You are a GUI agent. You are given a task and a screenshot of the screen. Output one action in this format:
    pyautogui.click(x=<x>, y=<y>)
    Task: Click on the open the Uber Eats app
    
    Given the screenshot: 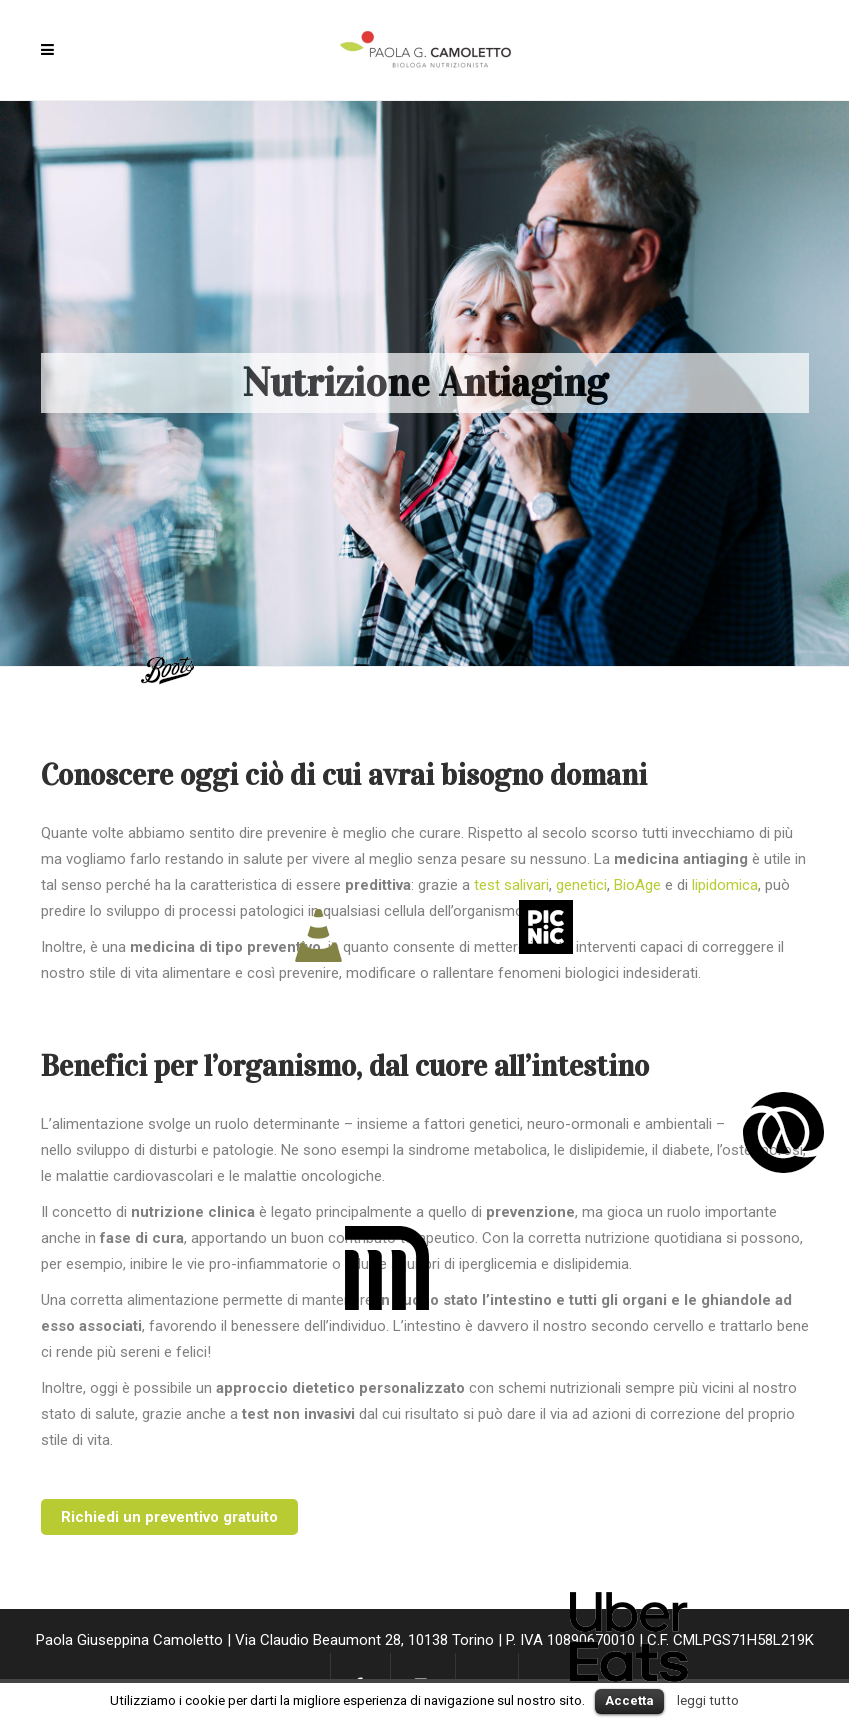 What is the action you would take?
    pyautogui.click(x=629, y=1637)
    